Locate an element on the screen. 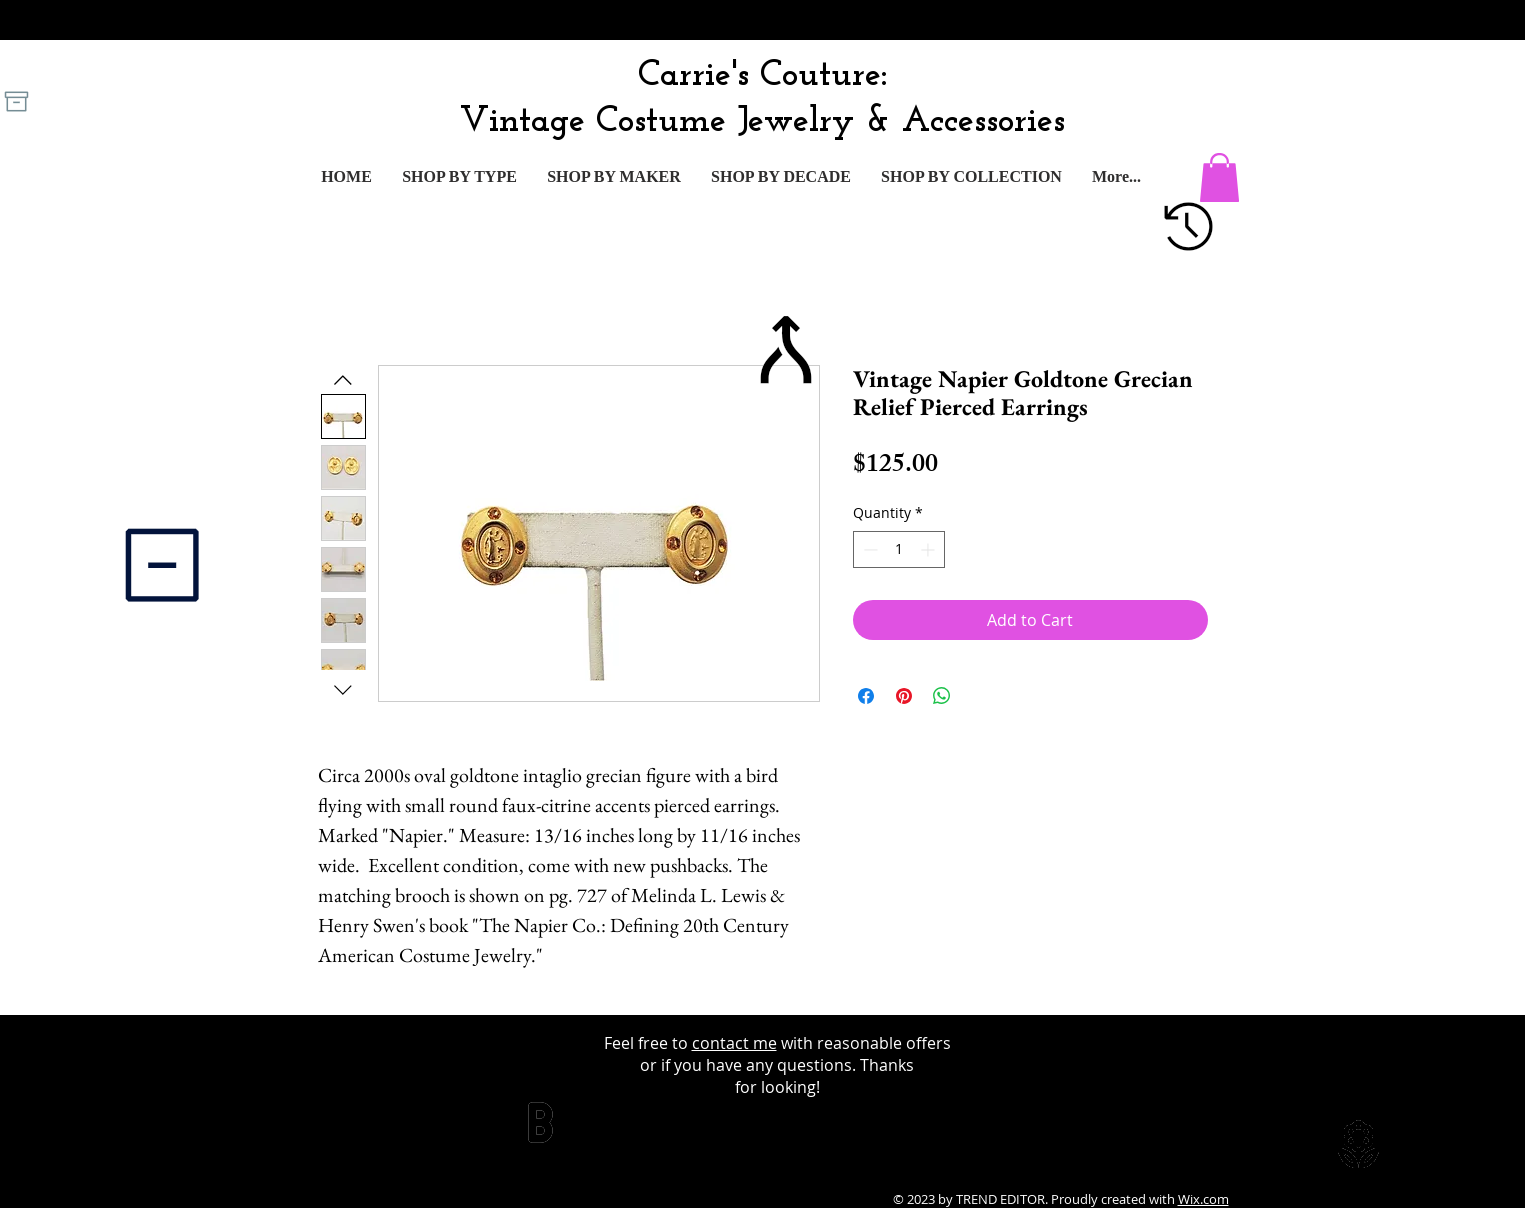 The image size is (1525, 1208). remove item from diff comparison is located at coordinates (165, 568).